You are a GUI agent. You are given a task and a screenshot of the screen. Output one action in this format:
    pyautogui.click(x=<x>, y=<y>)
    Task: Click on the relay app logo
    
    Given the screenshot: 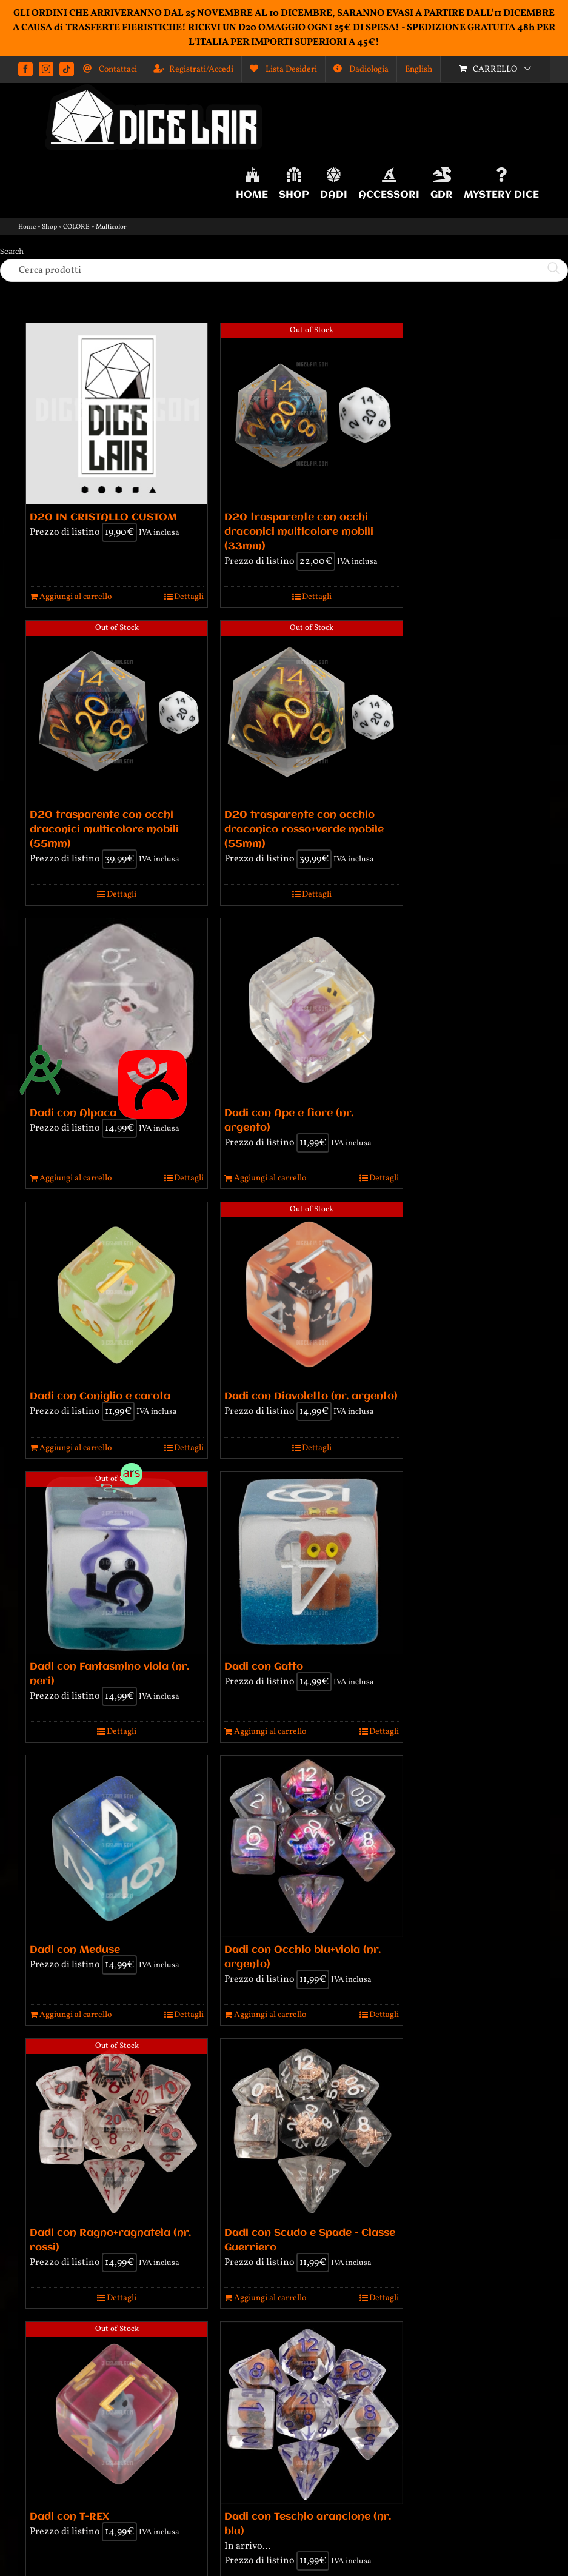 What is the action you would take?
    pyautogui.click(x=108, y=1488)
    